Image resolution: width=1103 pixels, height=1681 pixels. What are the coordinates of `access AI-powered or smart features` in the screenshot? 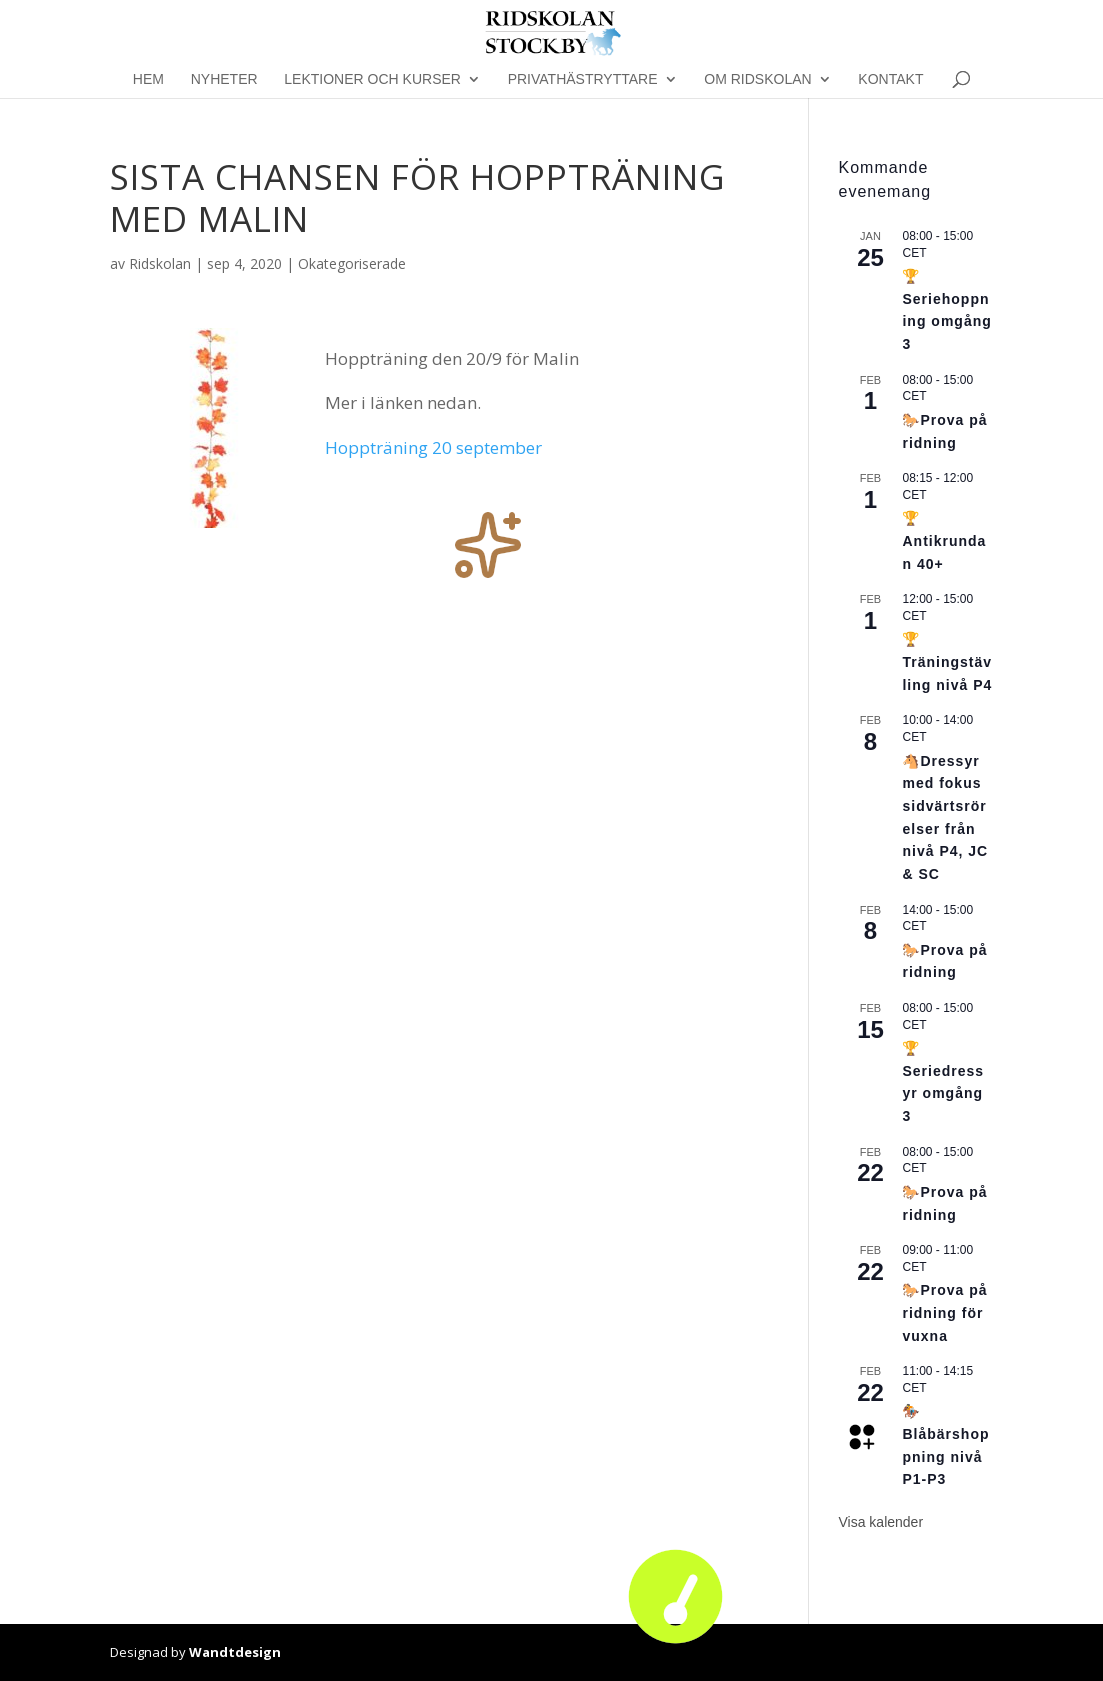 It's located at (488, 545).